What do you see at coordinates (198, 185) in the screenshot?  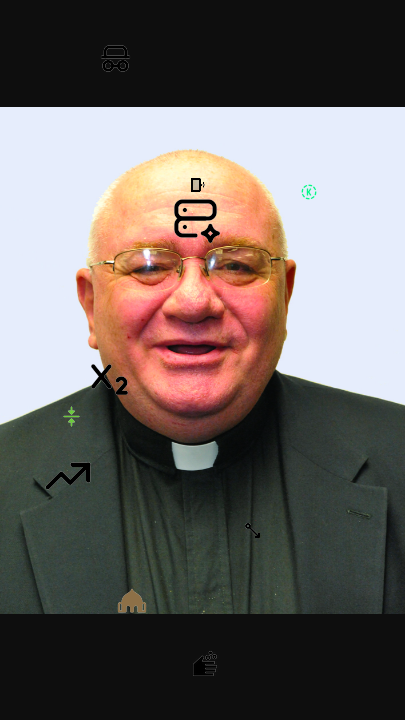 I see `indicates an incoming call or notification on a linked device` at bounding box center [198, 185].